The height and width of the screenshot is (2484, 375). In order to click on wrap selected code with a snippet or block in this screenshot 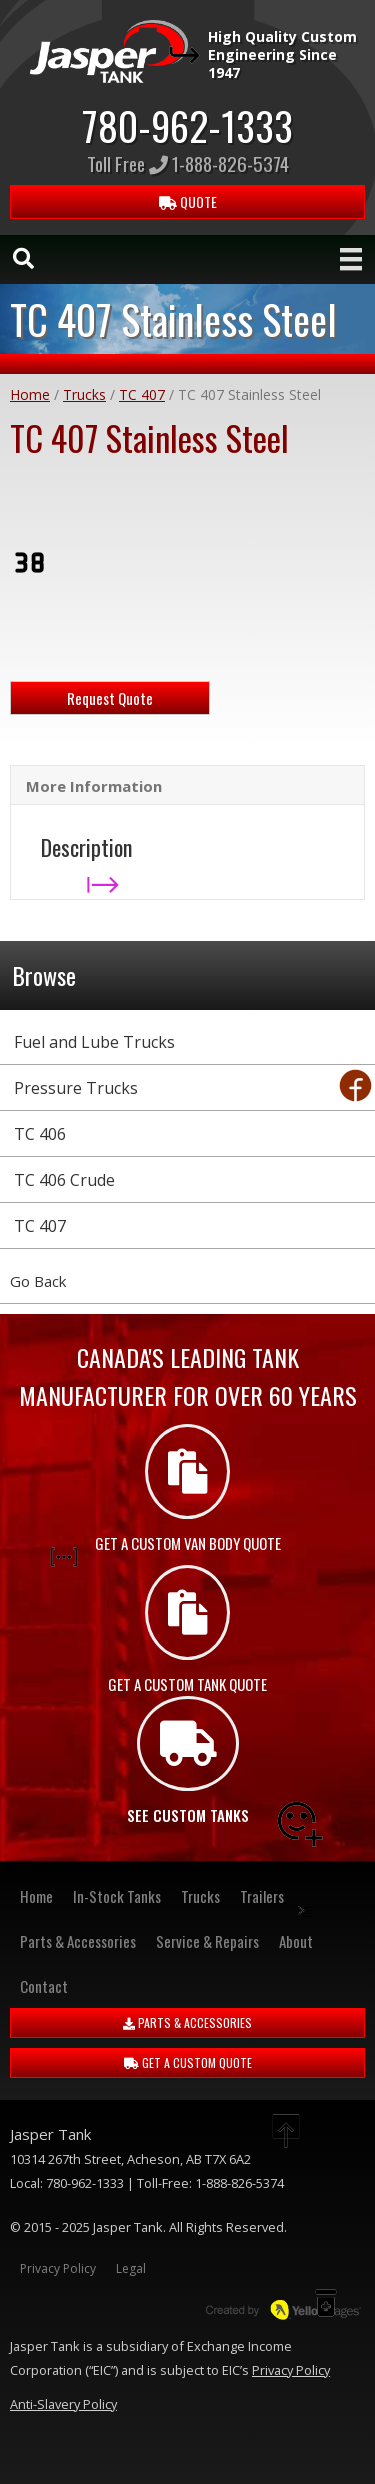, I will do `click(64, 1557)`.